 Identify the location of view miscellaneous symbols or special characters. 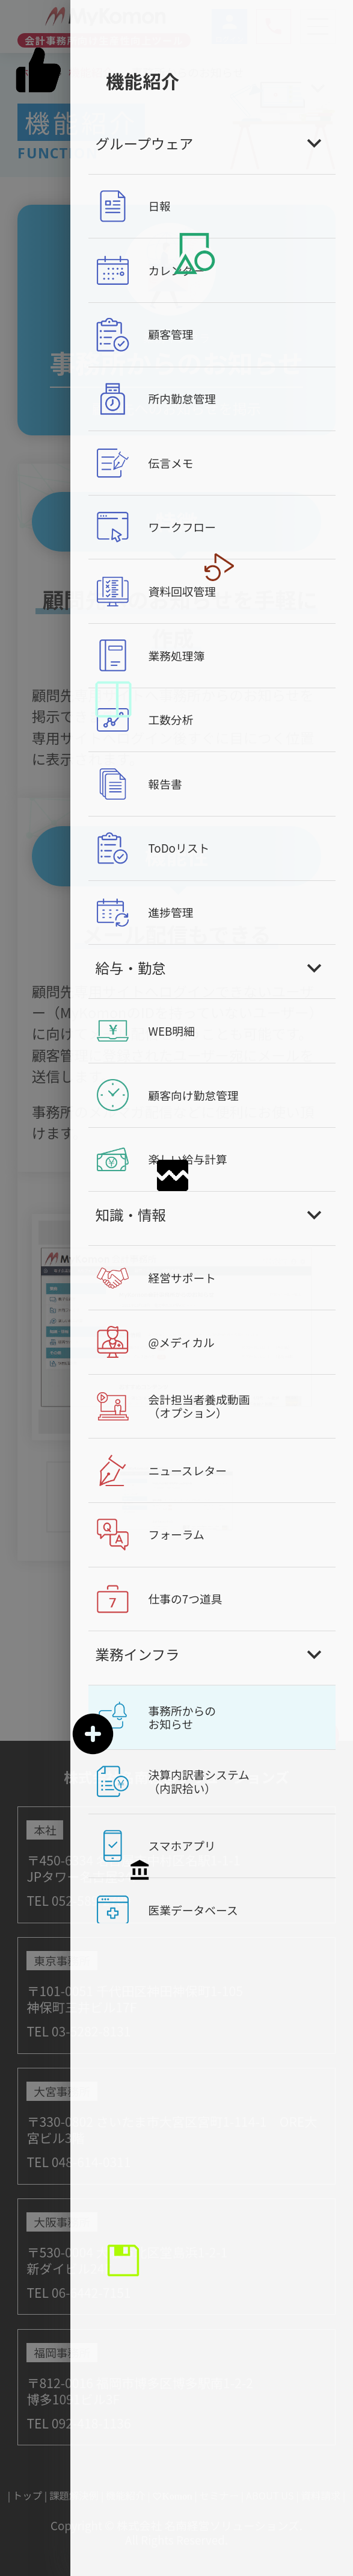
(194, 254).